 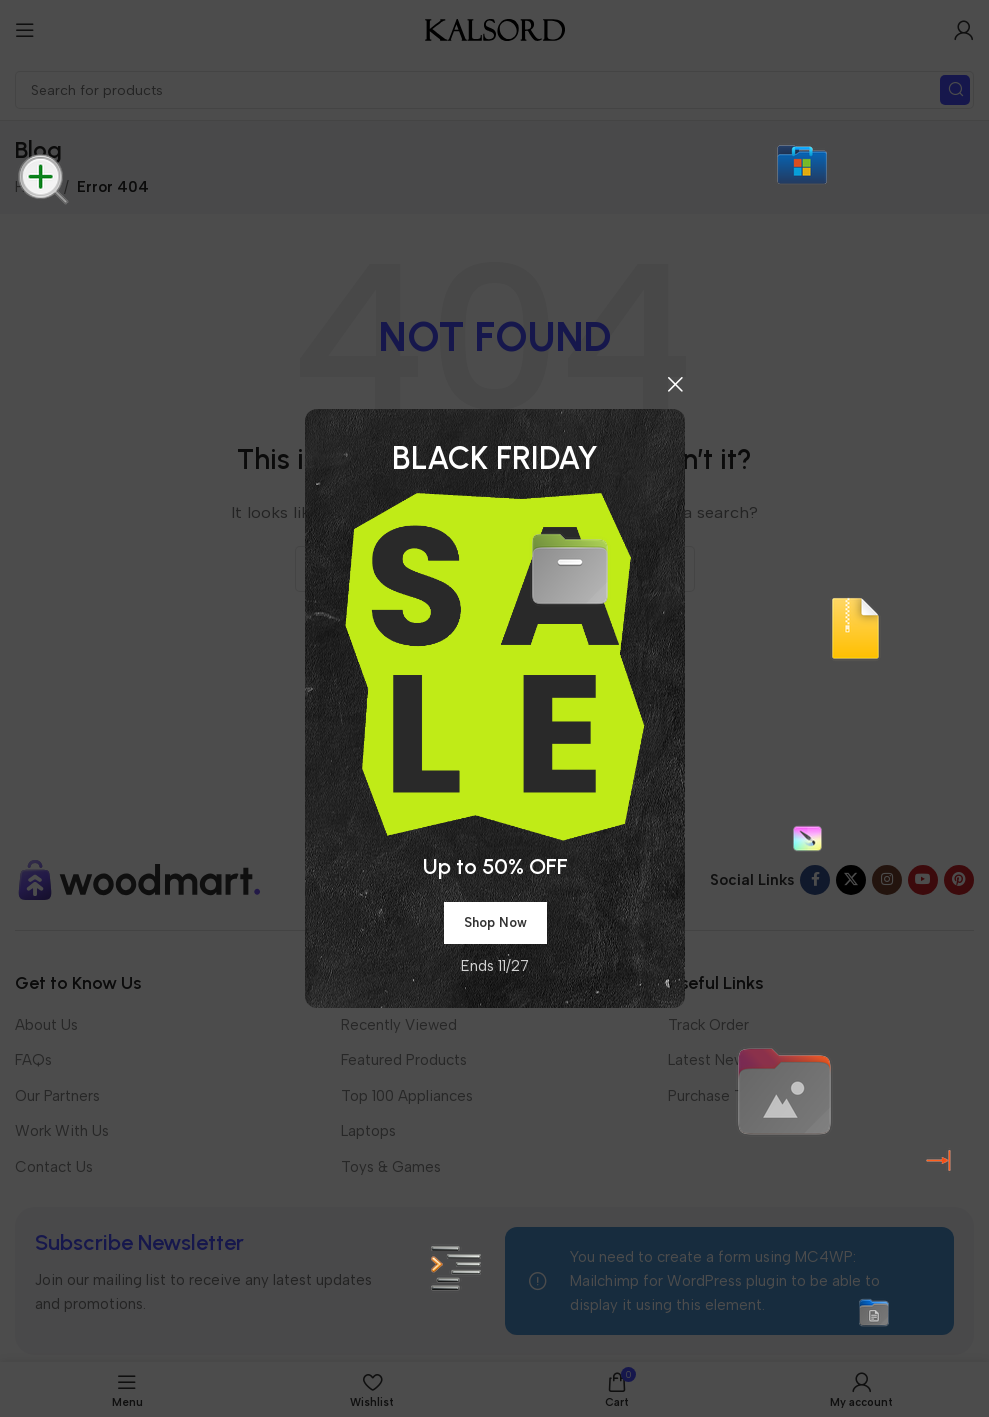 I want to click on a compressed gzip archive file, so click(x=855, y=629).